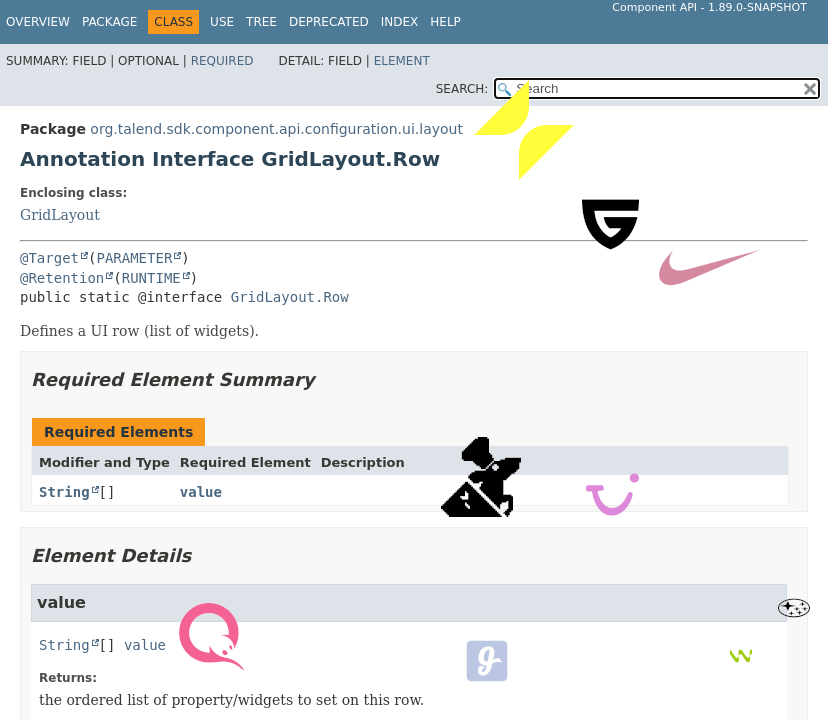  What do you see at coordinates (612, 494) in the screenshot?
I see `TUI travel company logo` at bounding box center [612, 494].